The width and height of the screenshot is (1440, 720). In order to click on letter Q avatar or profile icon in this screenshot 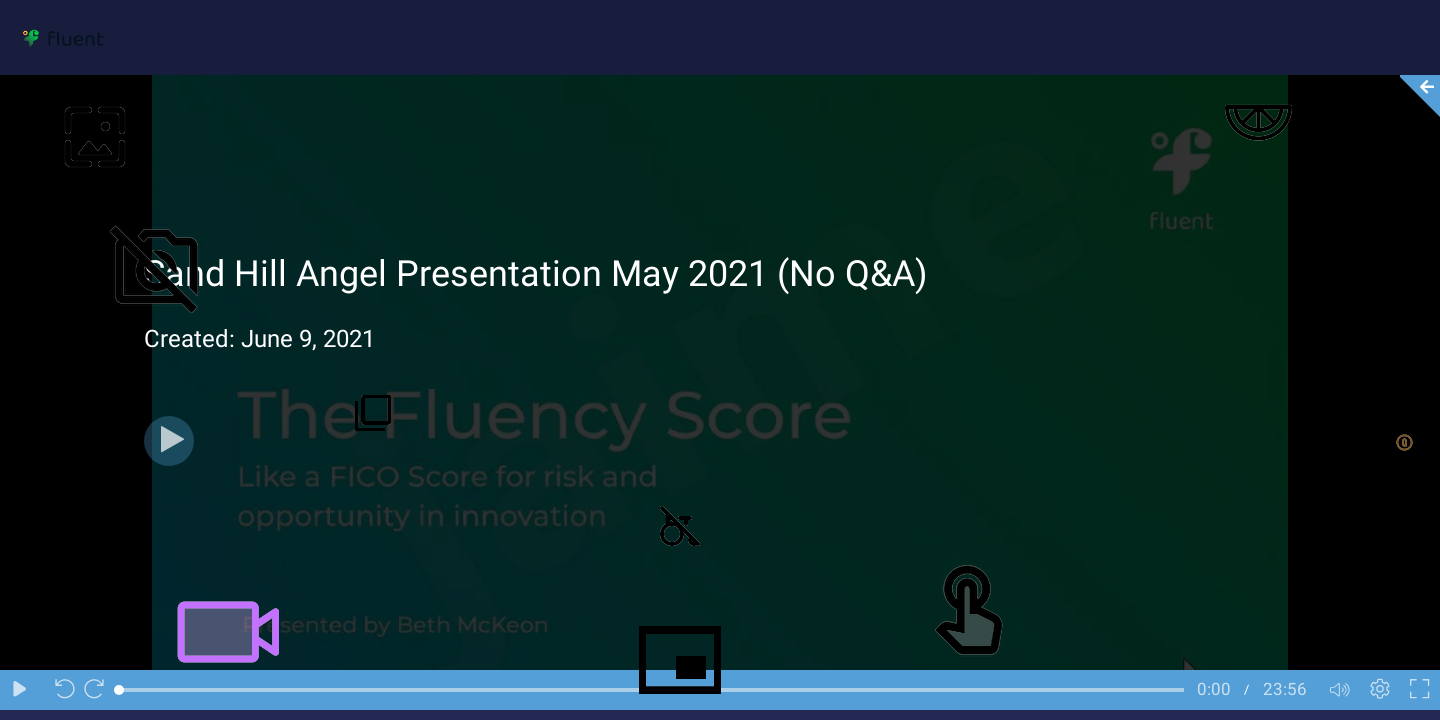, I will do `click(1404, 442)`.